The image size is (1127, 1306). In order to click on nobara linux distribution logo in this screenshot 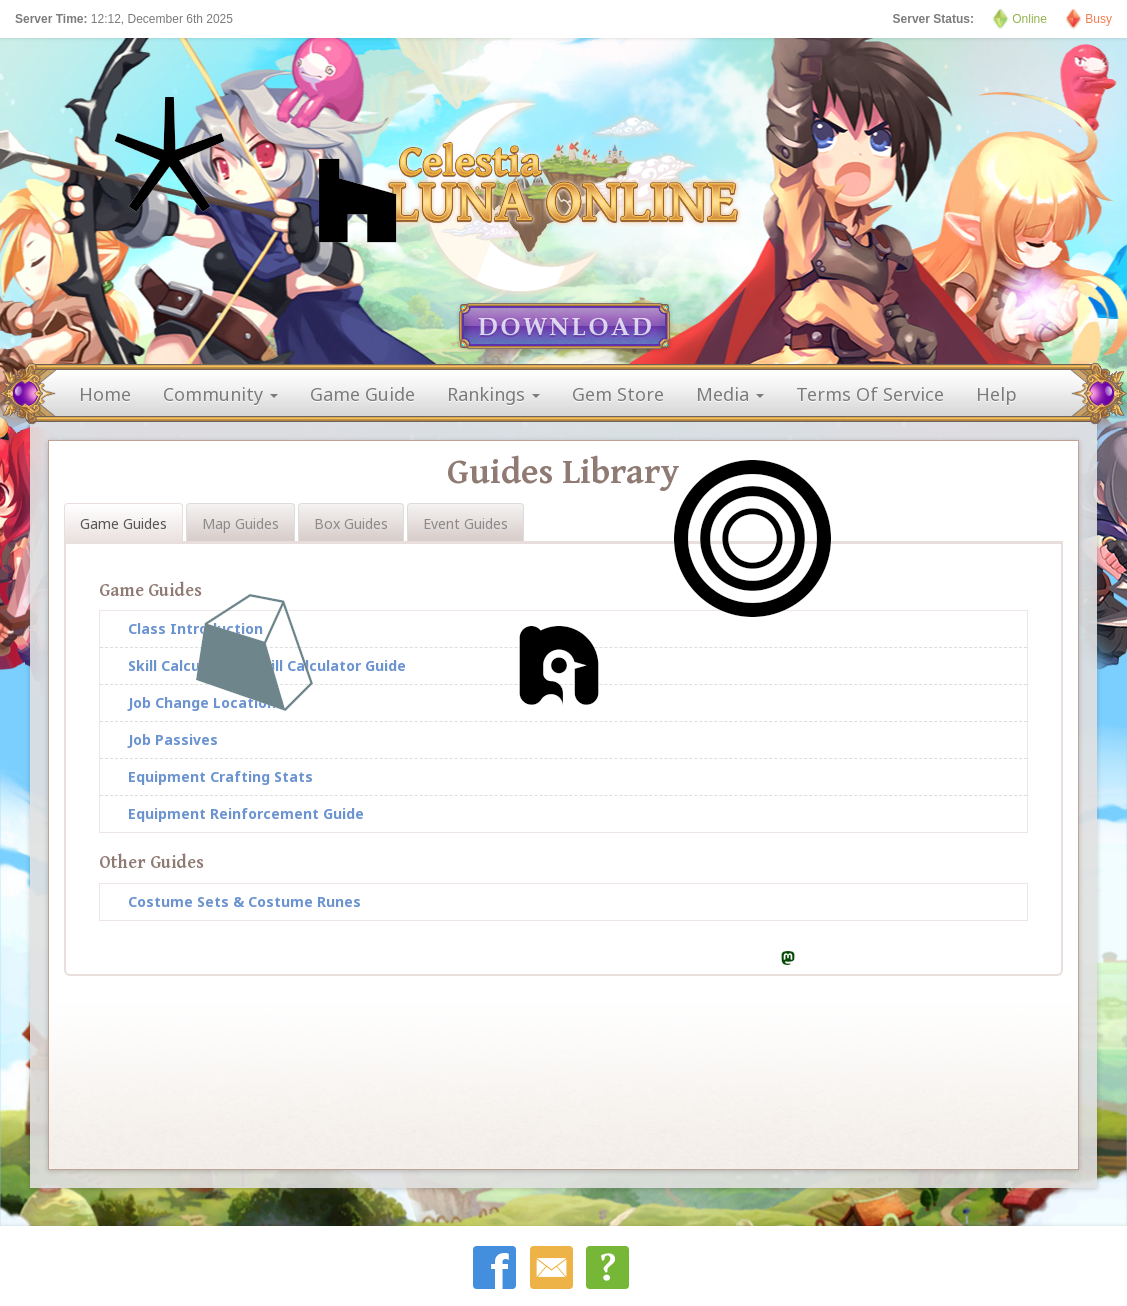, I will do `click(559, 666)`.